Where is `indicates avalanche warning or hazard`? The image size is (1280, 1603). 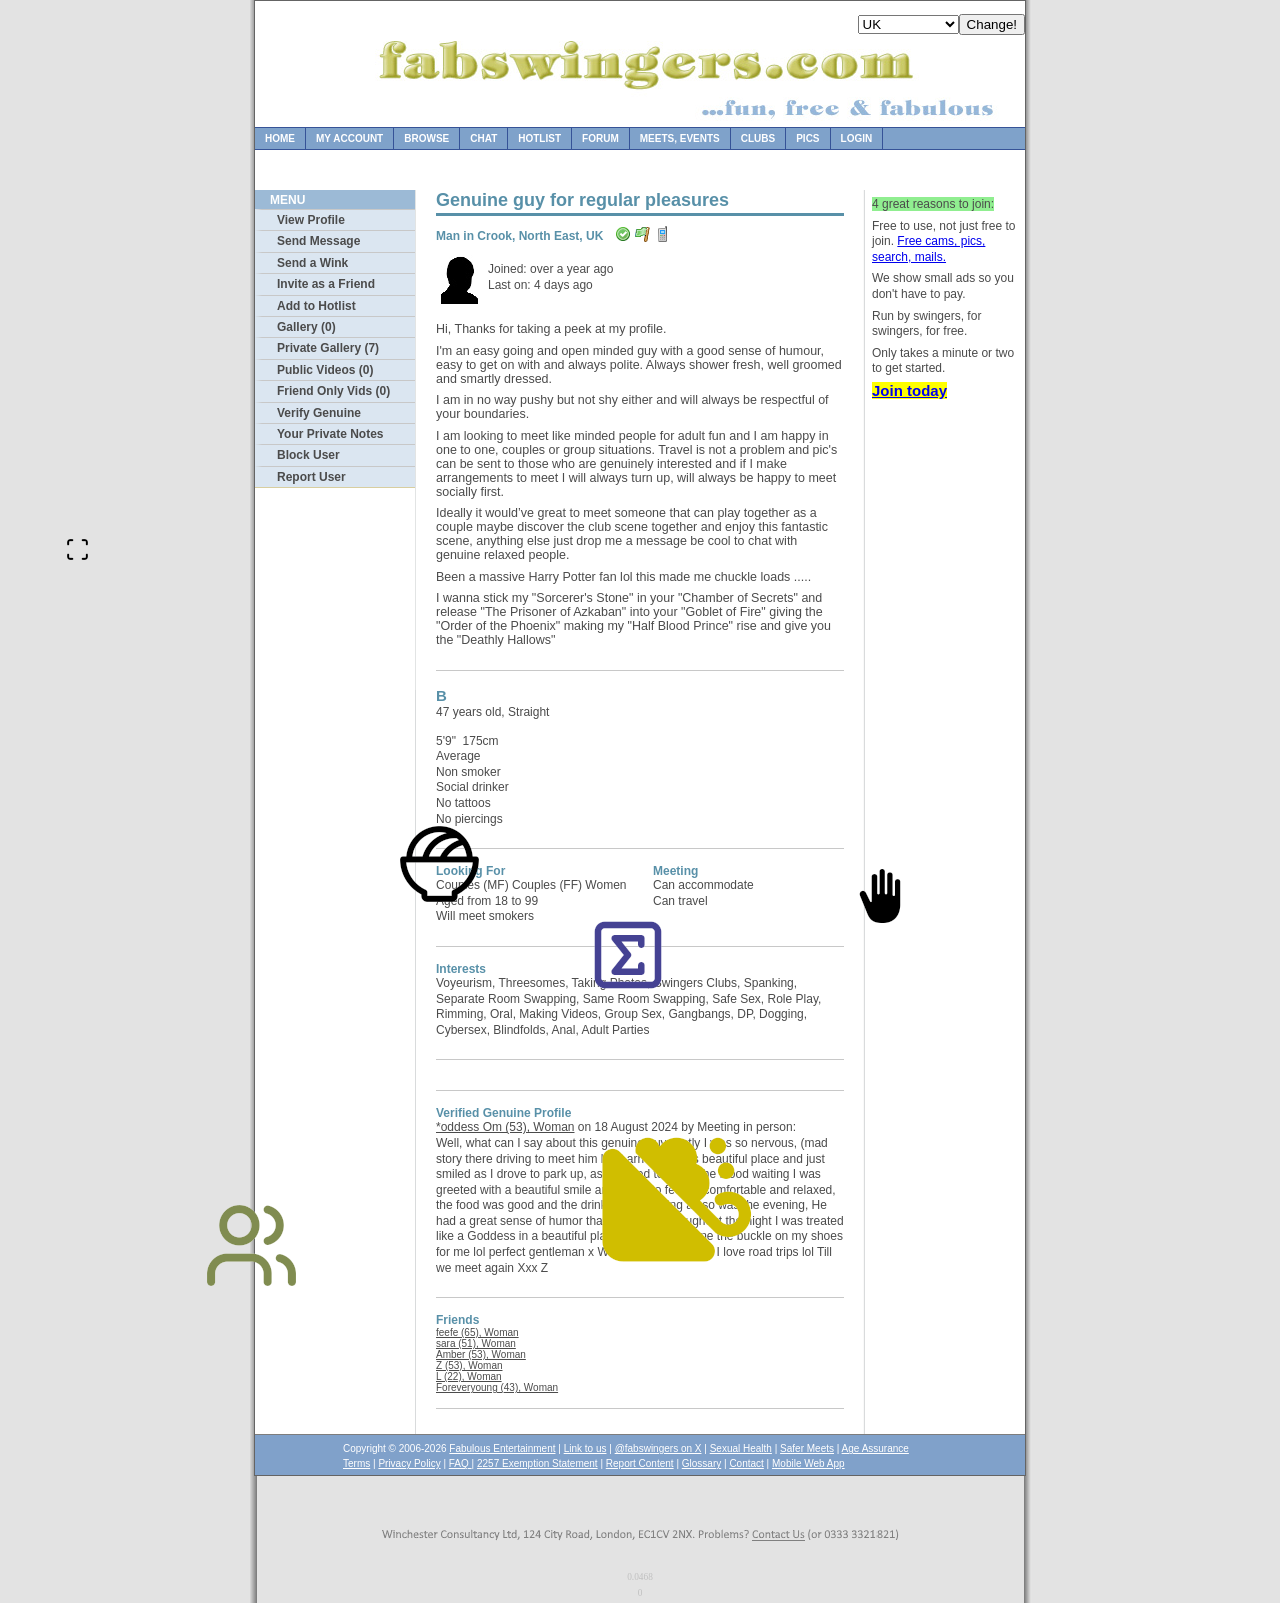 indicates avalanche warning or hazard is located at coordinates (676, 1195).